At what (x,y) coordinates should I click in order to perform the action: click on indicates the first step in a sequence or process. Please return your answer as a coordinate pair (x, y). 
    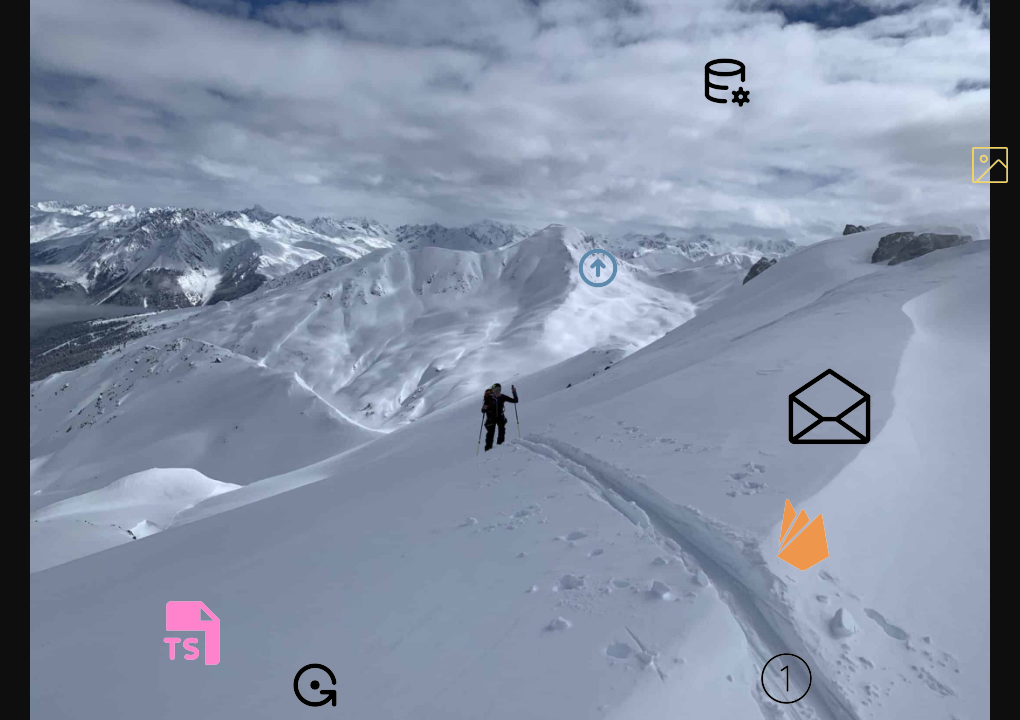
    Looking at the image, I should click on (786, 678).